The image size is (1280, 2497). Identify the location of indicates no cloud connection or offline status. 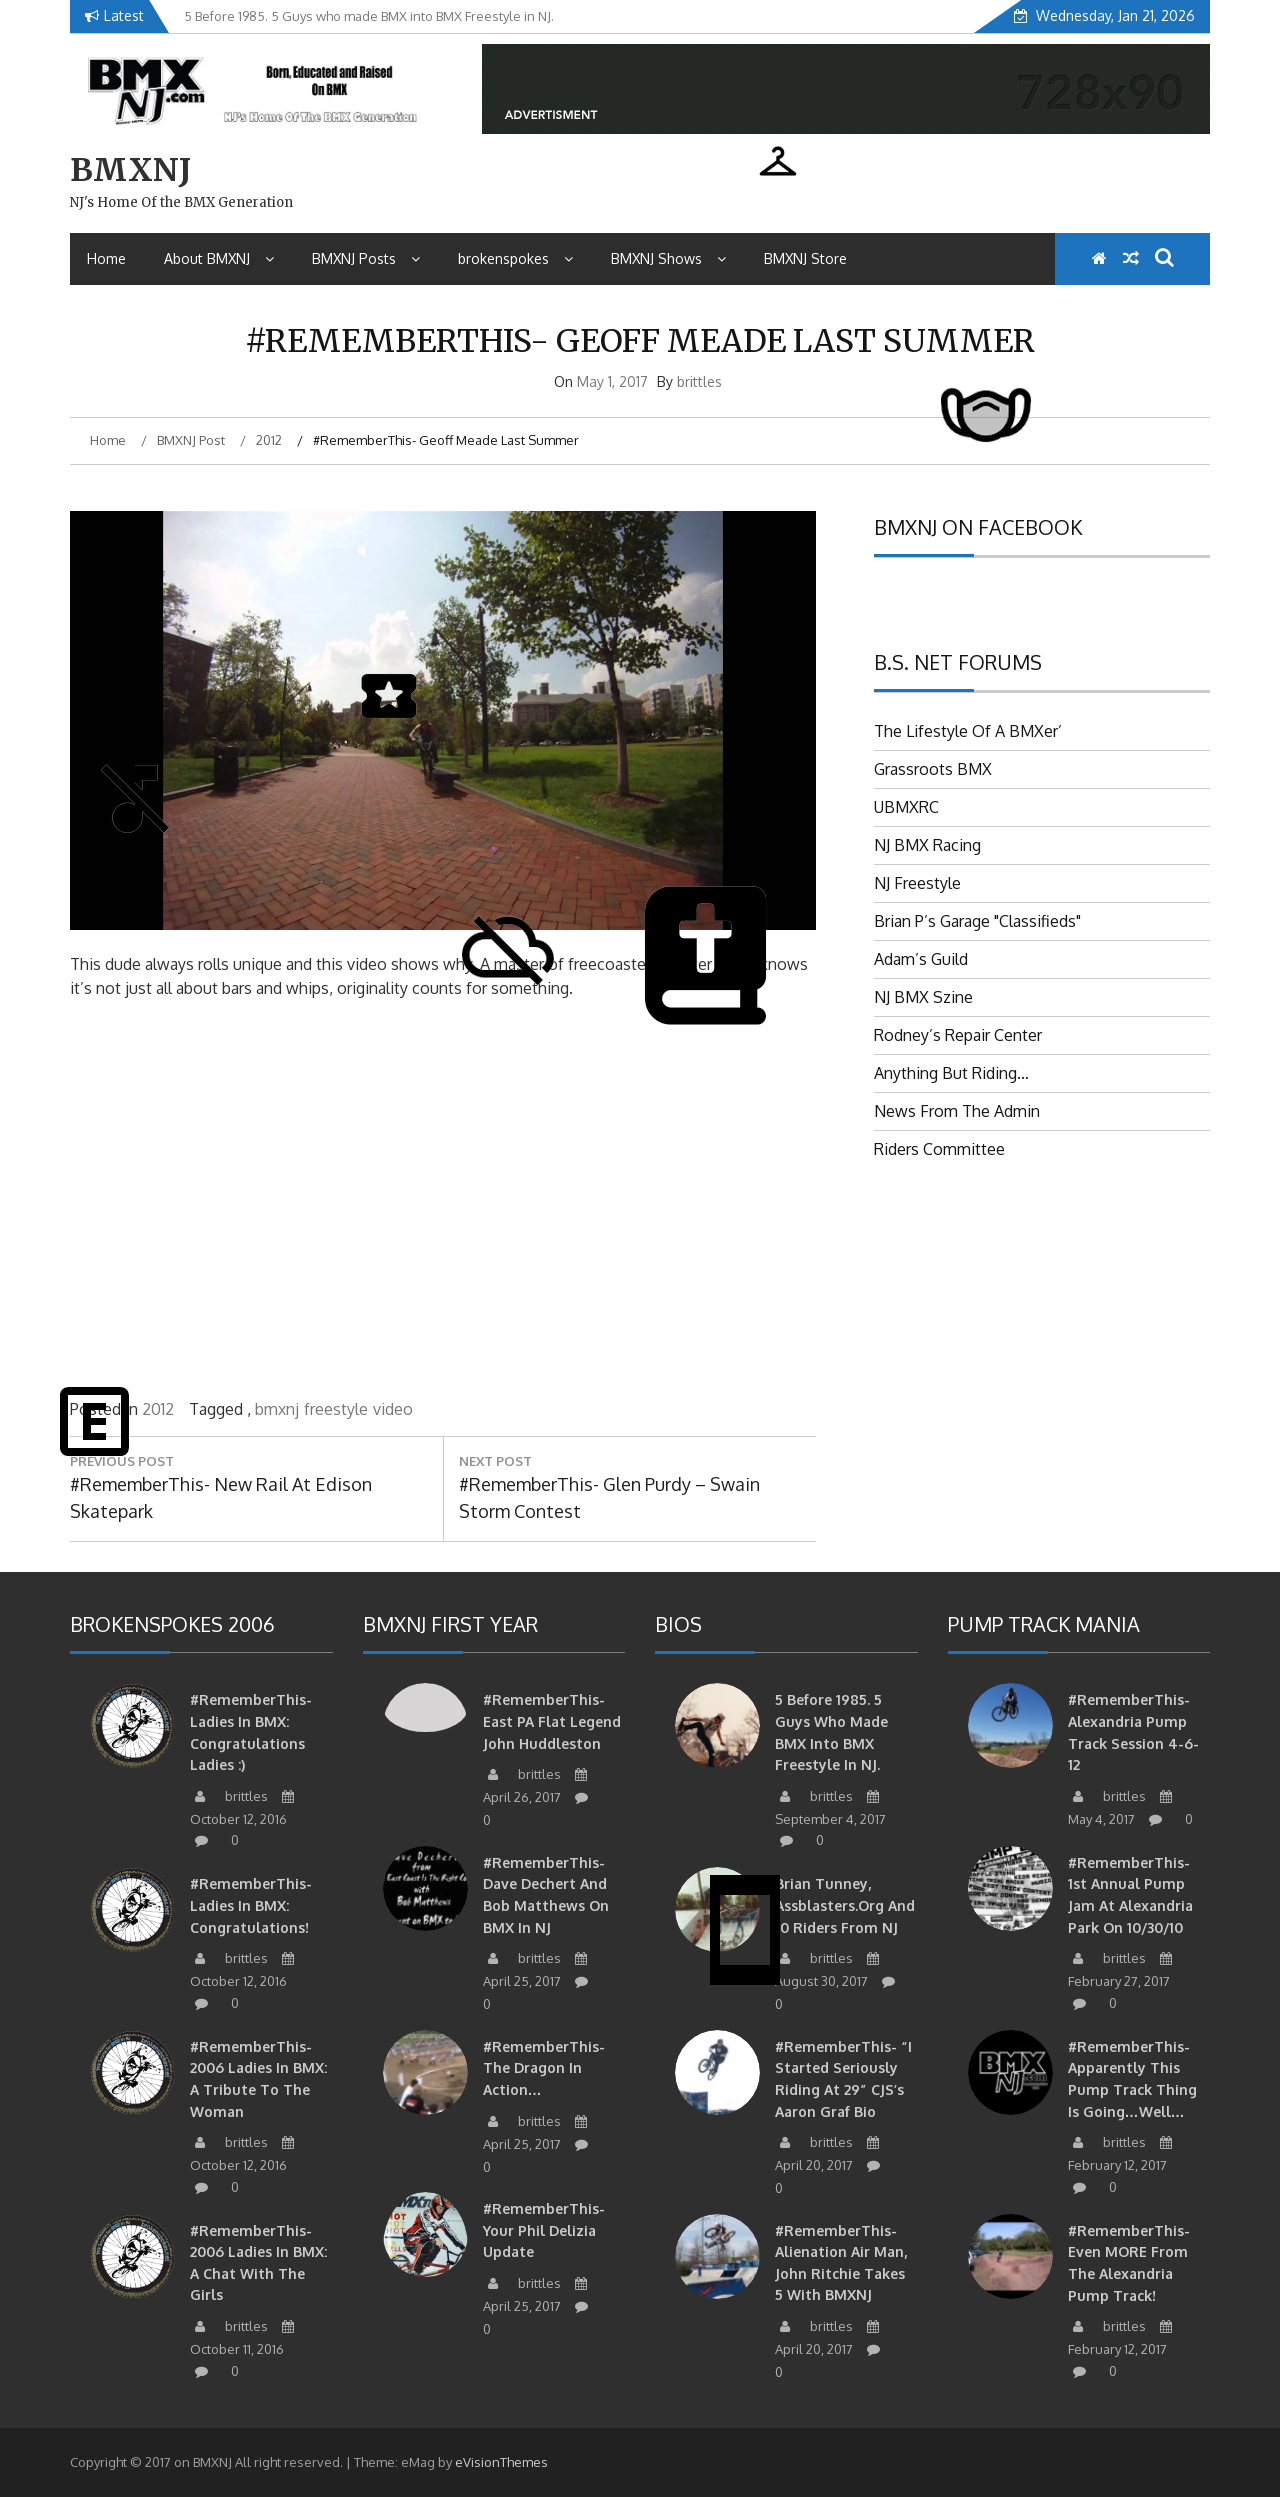
(508, 947).